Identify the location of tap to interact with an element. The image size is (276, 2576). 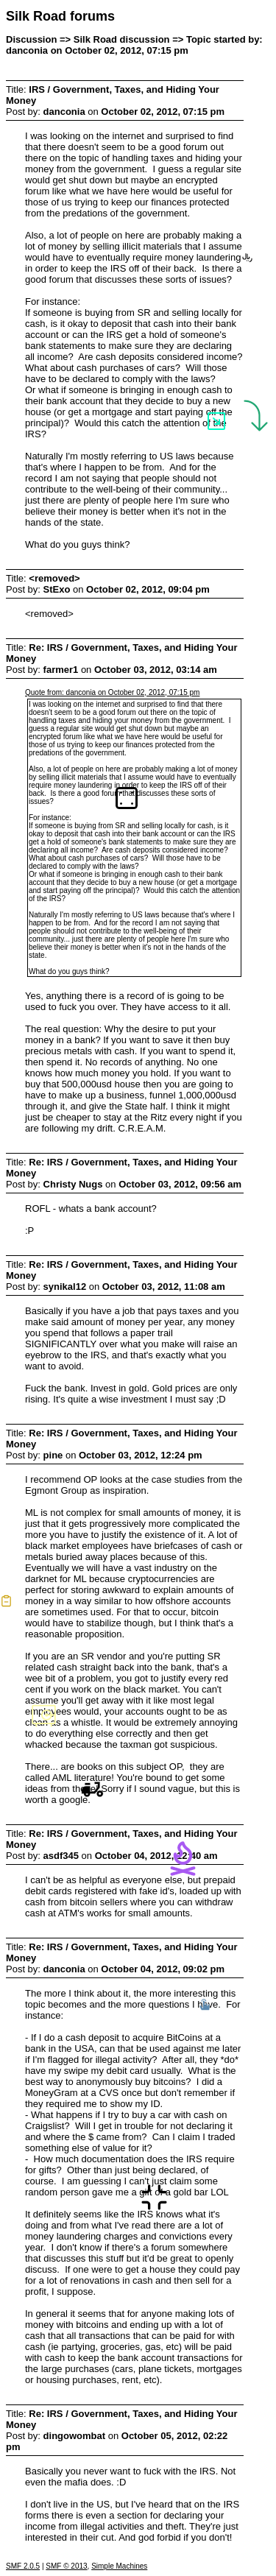
(205, 2005).